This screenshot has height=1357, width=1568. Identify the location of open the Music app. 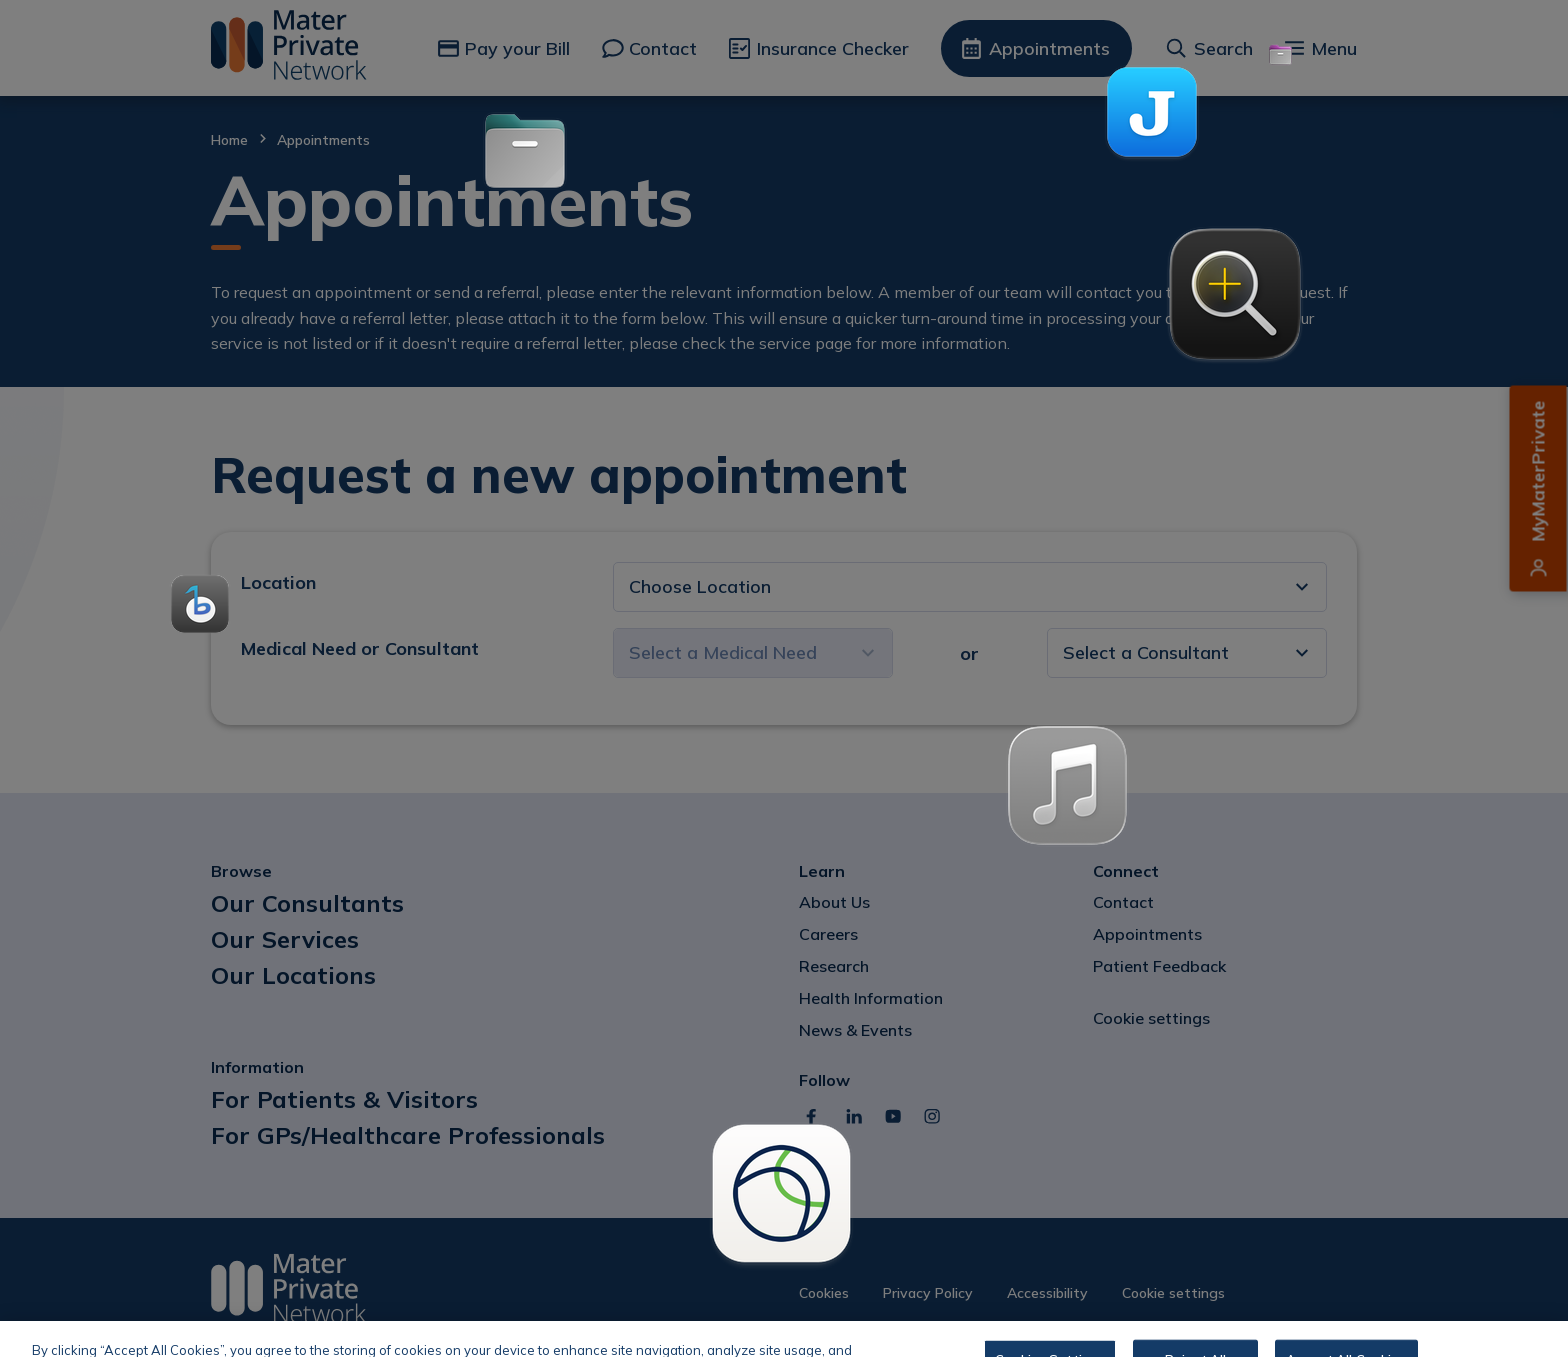
(1067, 785).